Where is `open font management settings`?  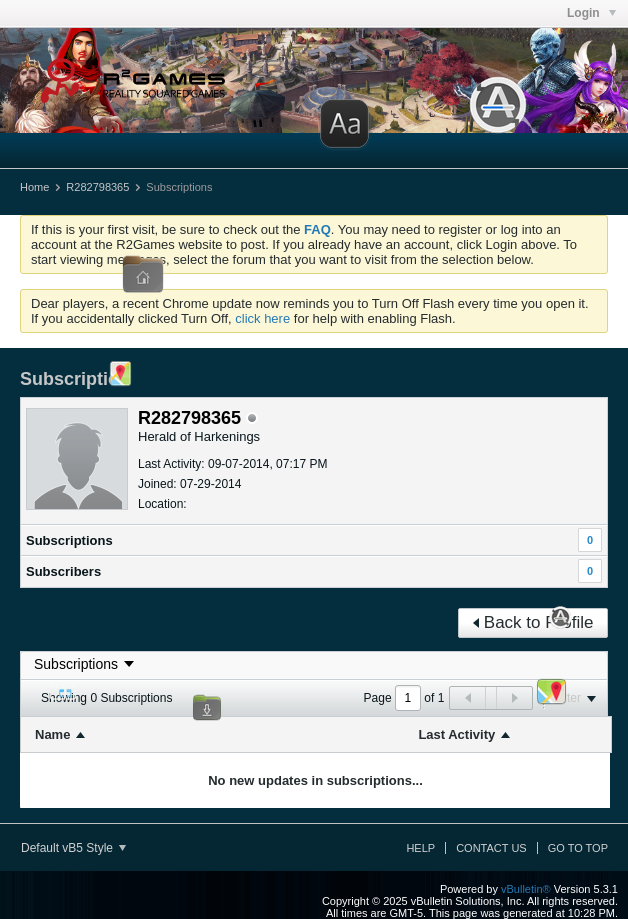
open font management settings is located at coordinates (344, 123).